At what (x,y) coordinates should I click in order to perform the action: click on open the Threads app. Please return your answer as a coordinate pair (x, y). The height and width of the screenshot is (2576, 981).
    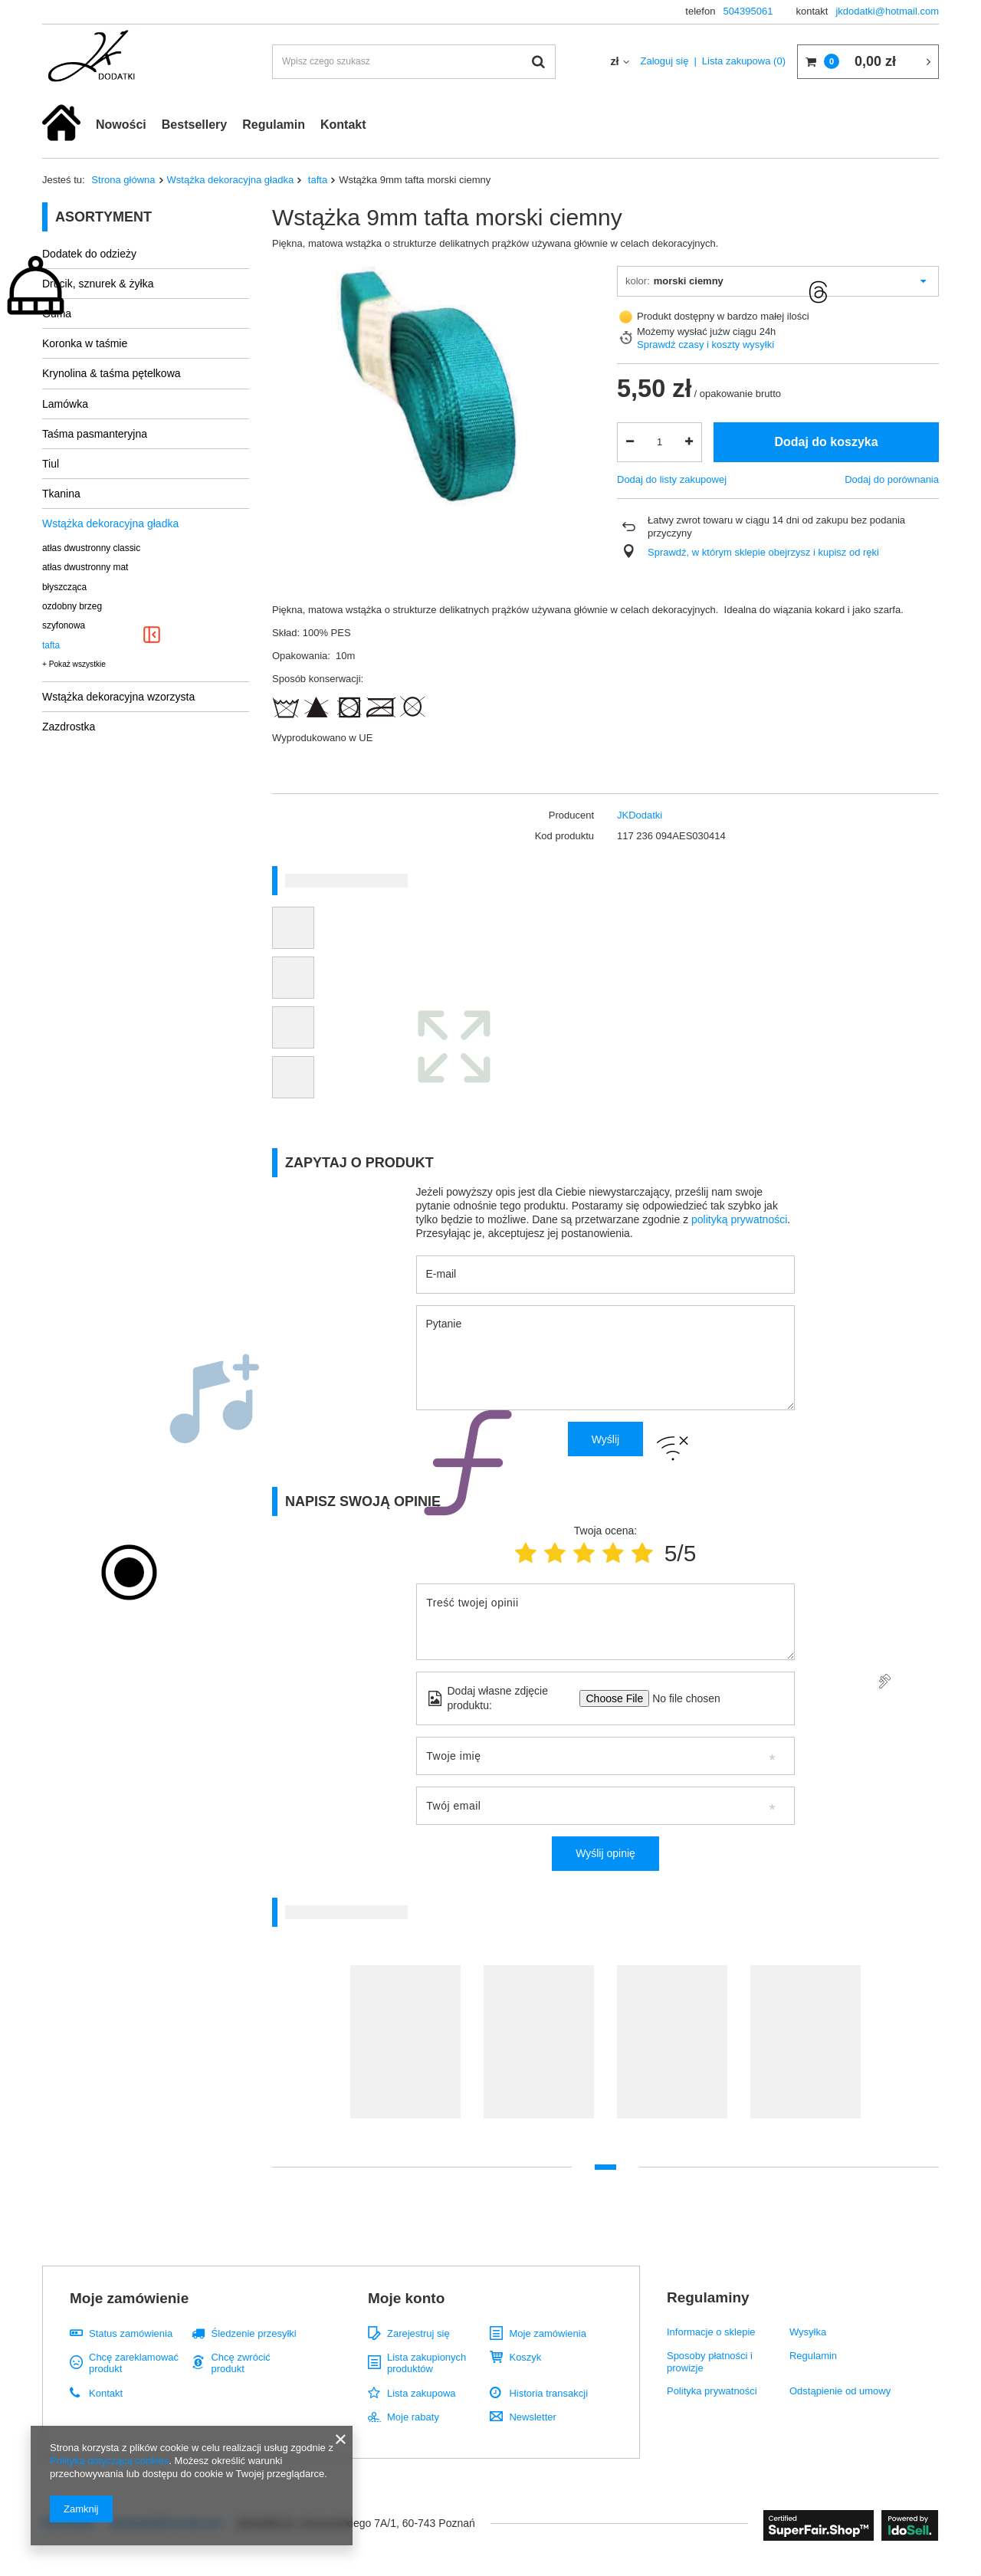
    Looking at the image, I should click on (819, 292).